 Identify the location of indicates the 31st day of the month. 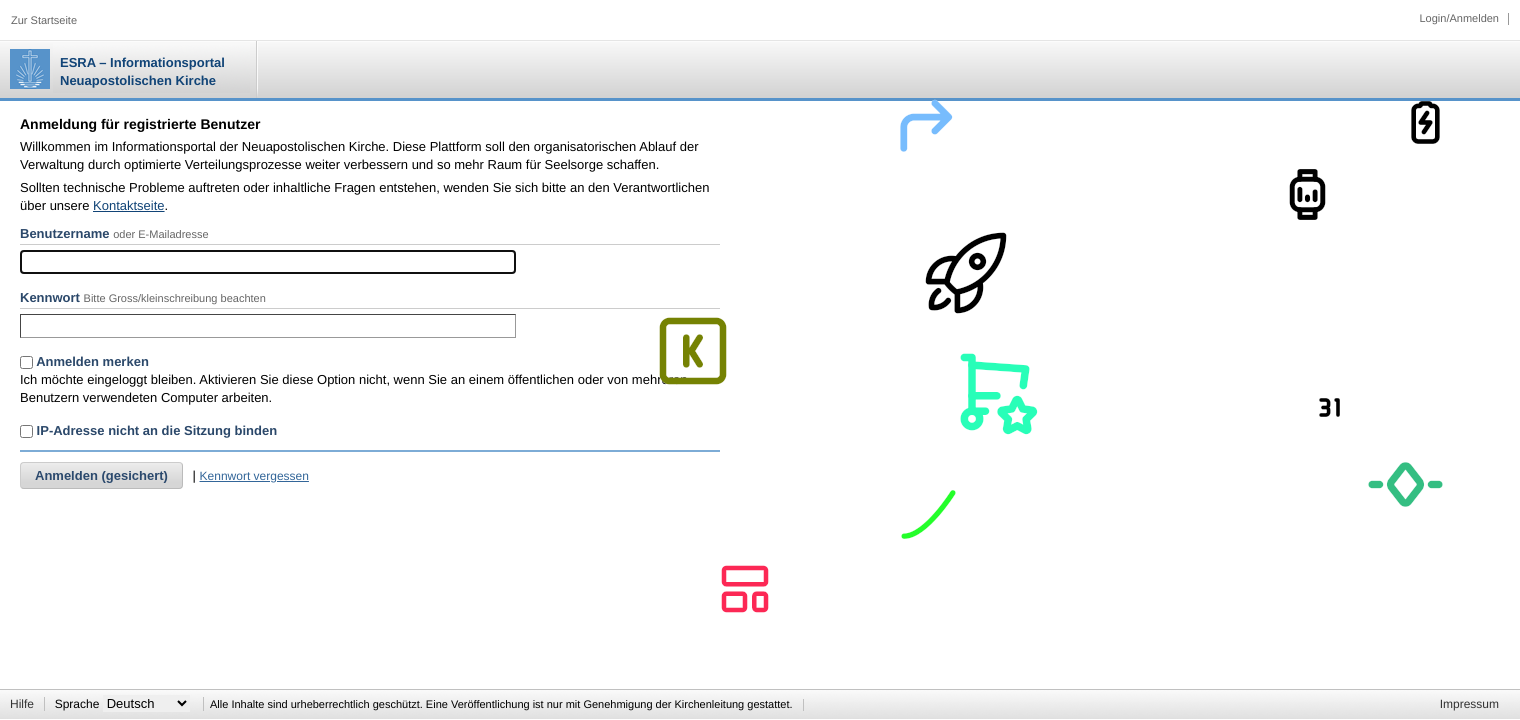
(1330, 407).